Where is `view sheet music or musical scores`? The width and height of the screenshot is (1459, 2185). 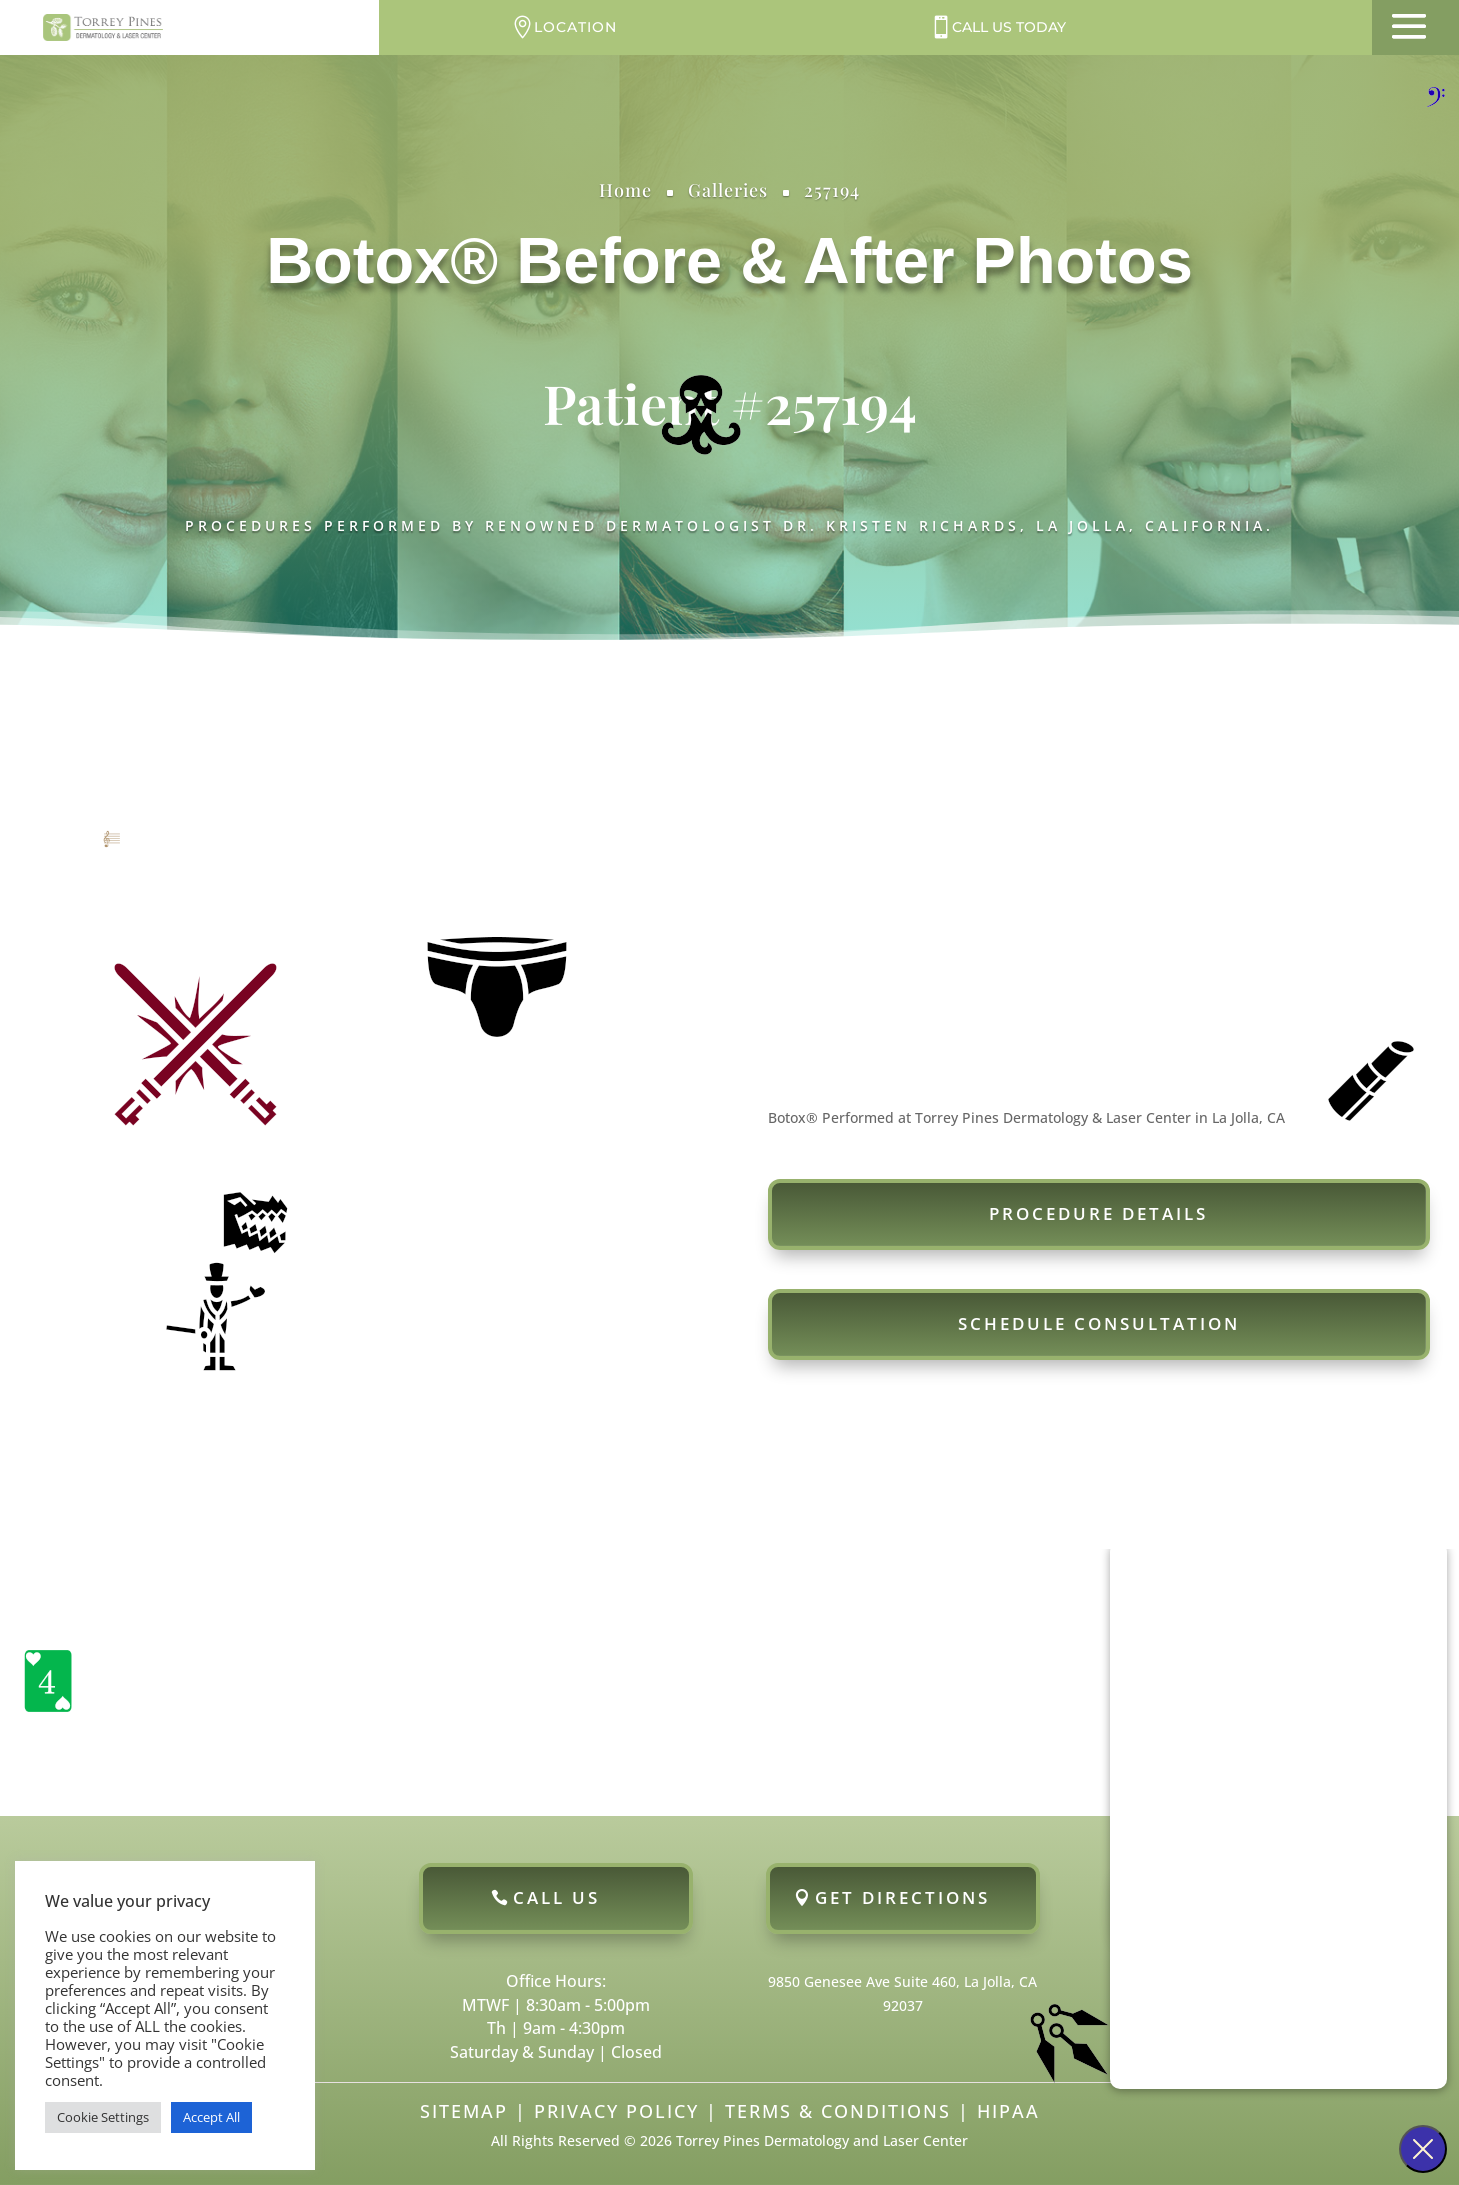 view sheet music or musical scores is located at coordinates (112, 839).